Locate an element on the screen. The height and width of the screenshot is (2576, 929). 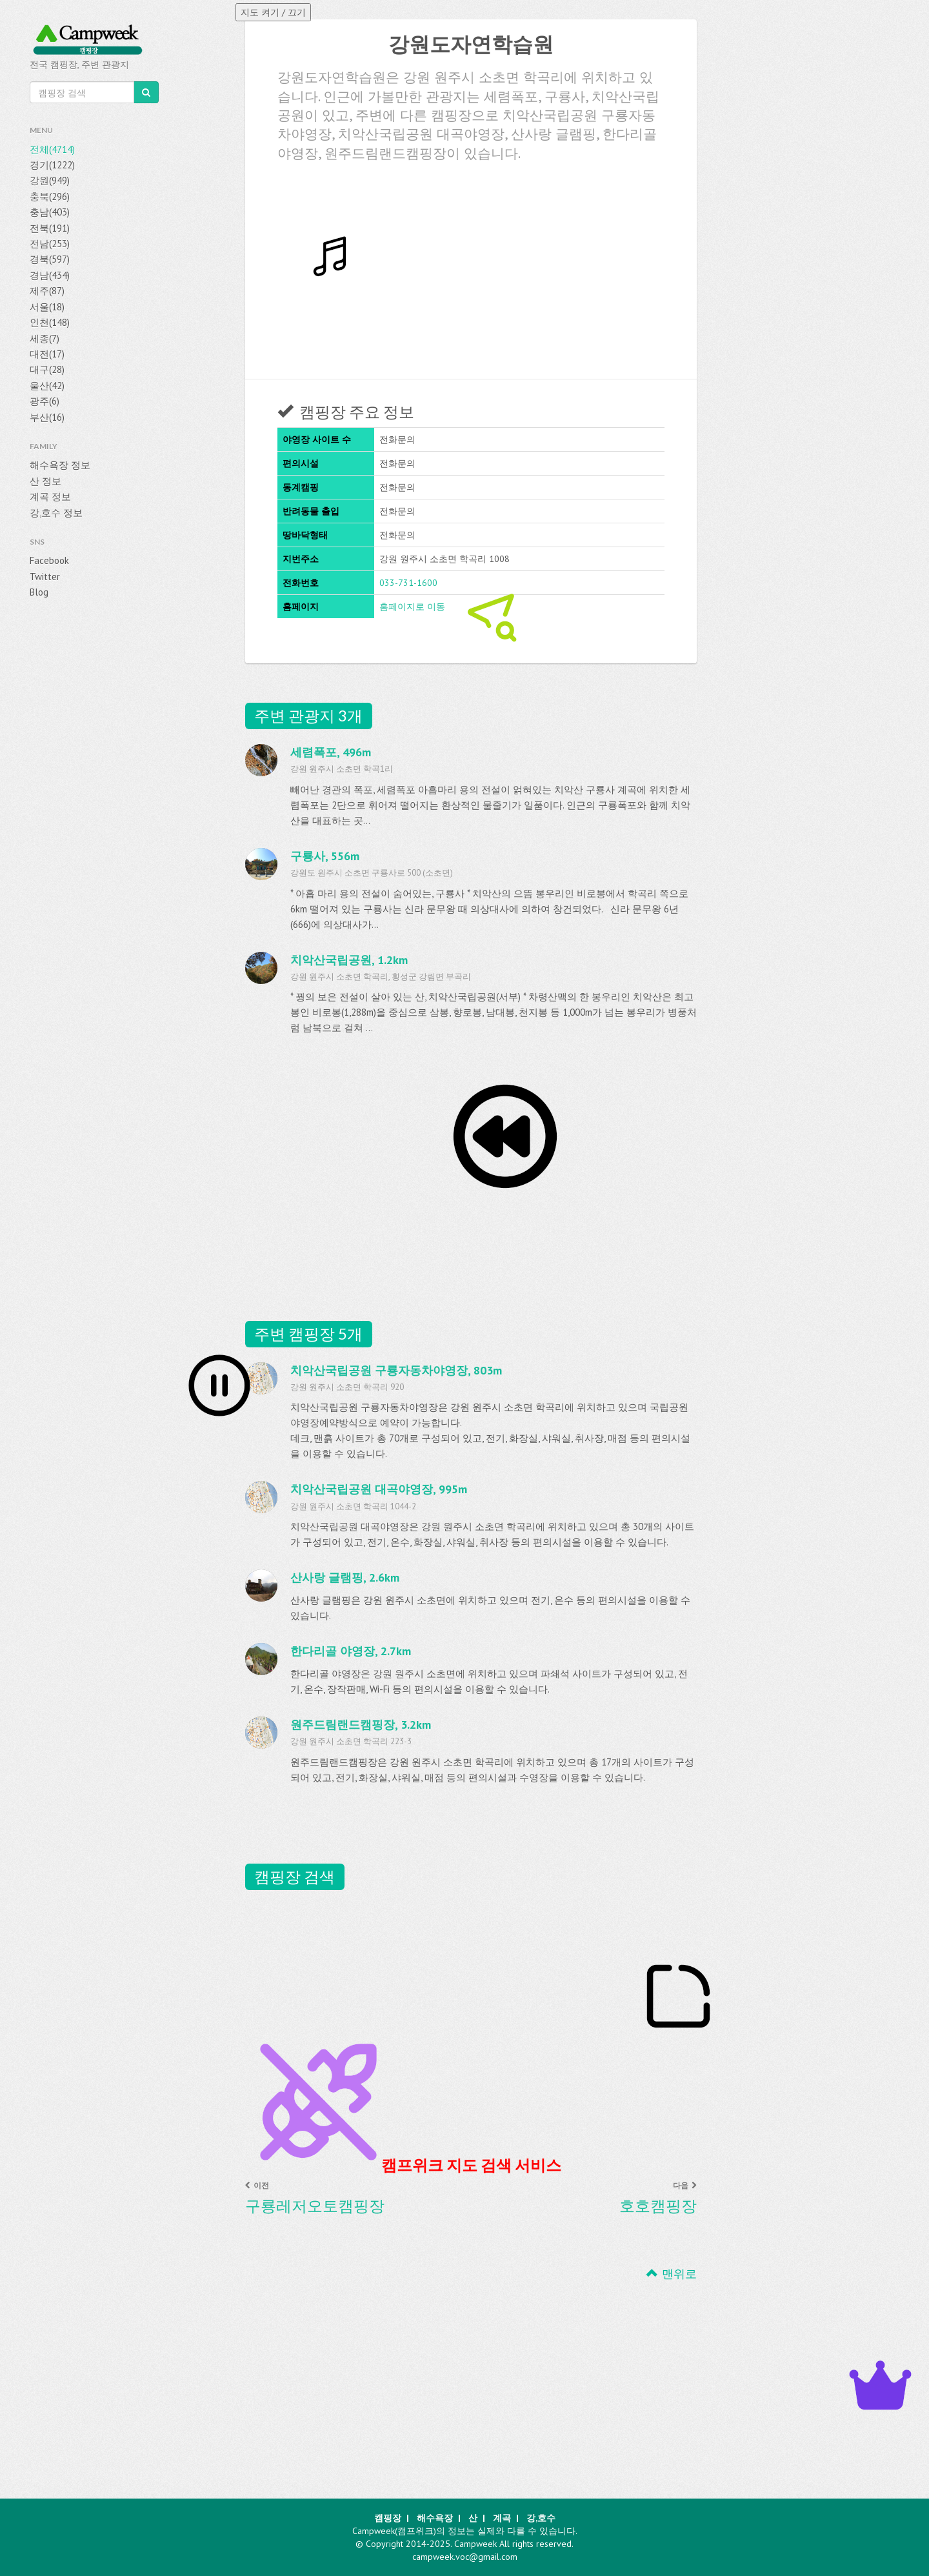
access music or audio player is located at coordinates (330, 256).